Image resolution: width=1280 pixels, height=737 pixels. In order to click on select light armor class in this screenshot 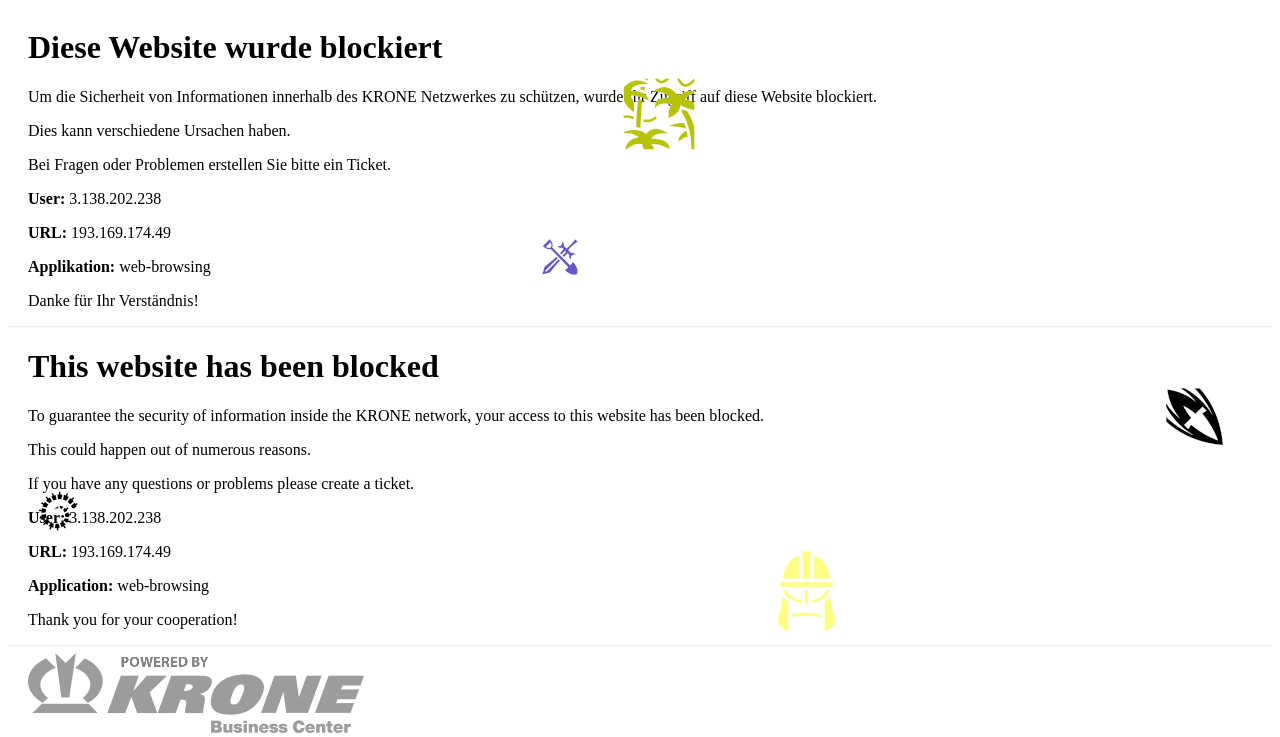, I will do `click(806, 591)`.